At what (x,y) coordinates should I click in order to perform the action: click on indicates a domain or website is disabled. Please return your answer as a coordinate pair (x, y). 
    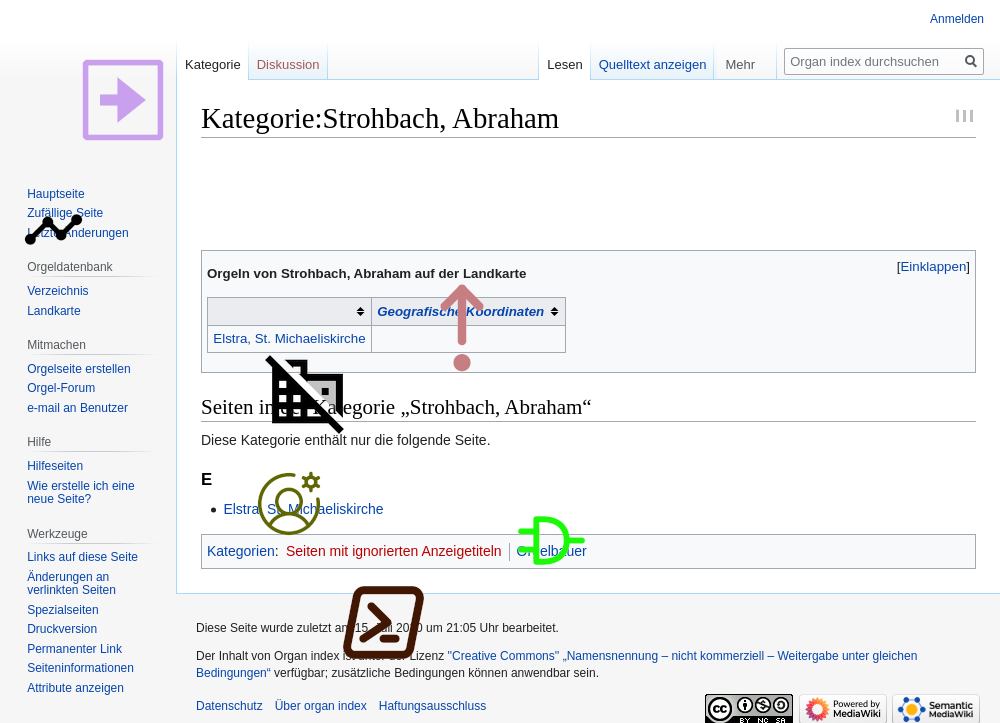
    Looking at the image, I should click on (307, 391).